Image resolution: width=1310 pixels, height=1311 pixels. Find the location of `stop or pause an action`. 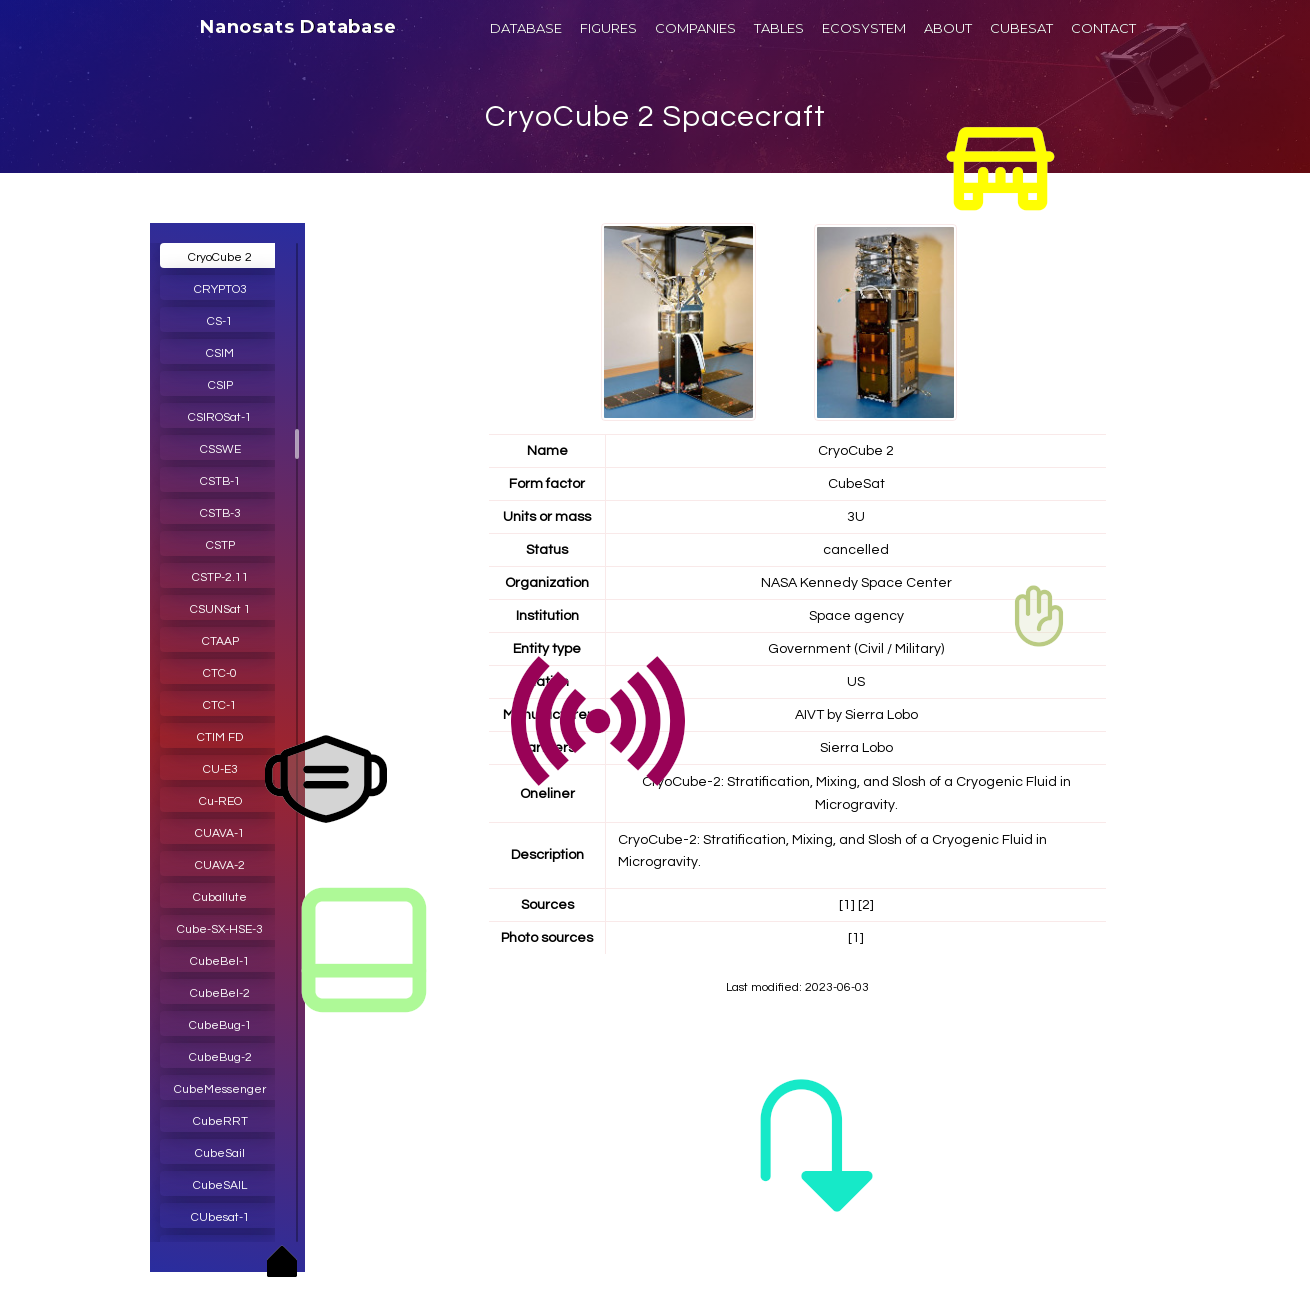

stop or pause an action is located at coordinates (1039, 616).